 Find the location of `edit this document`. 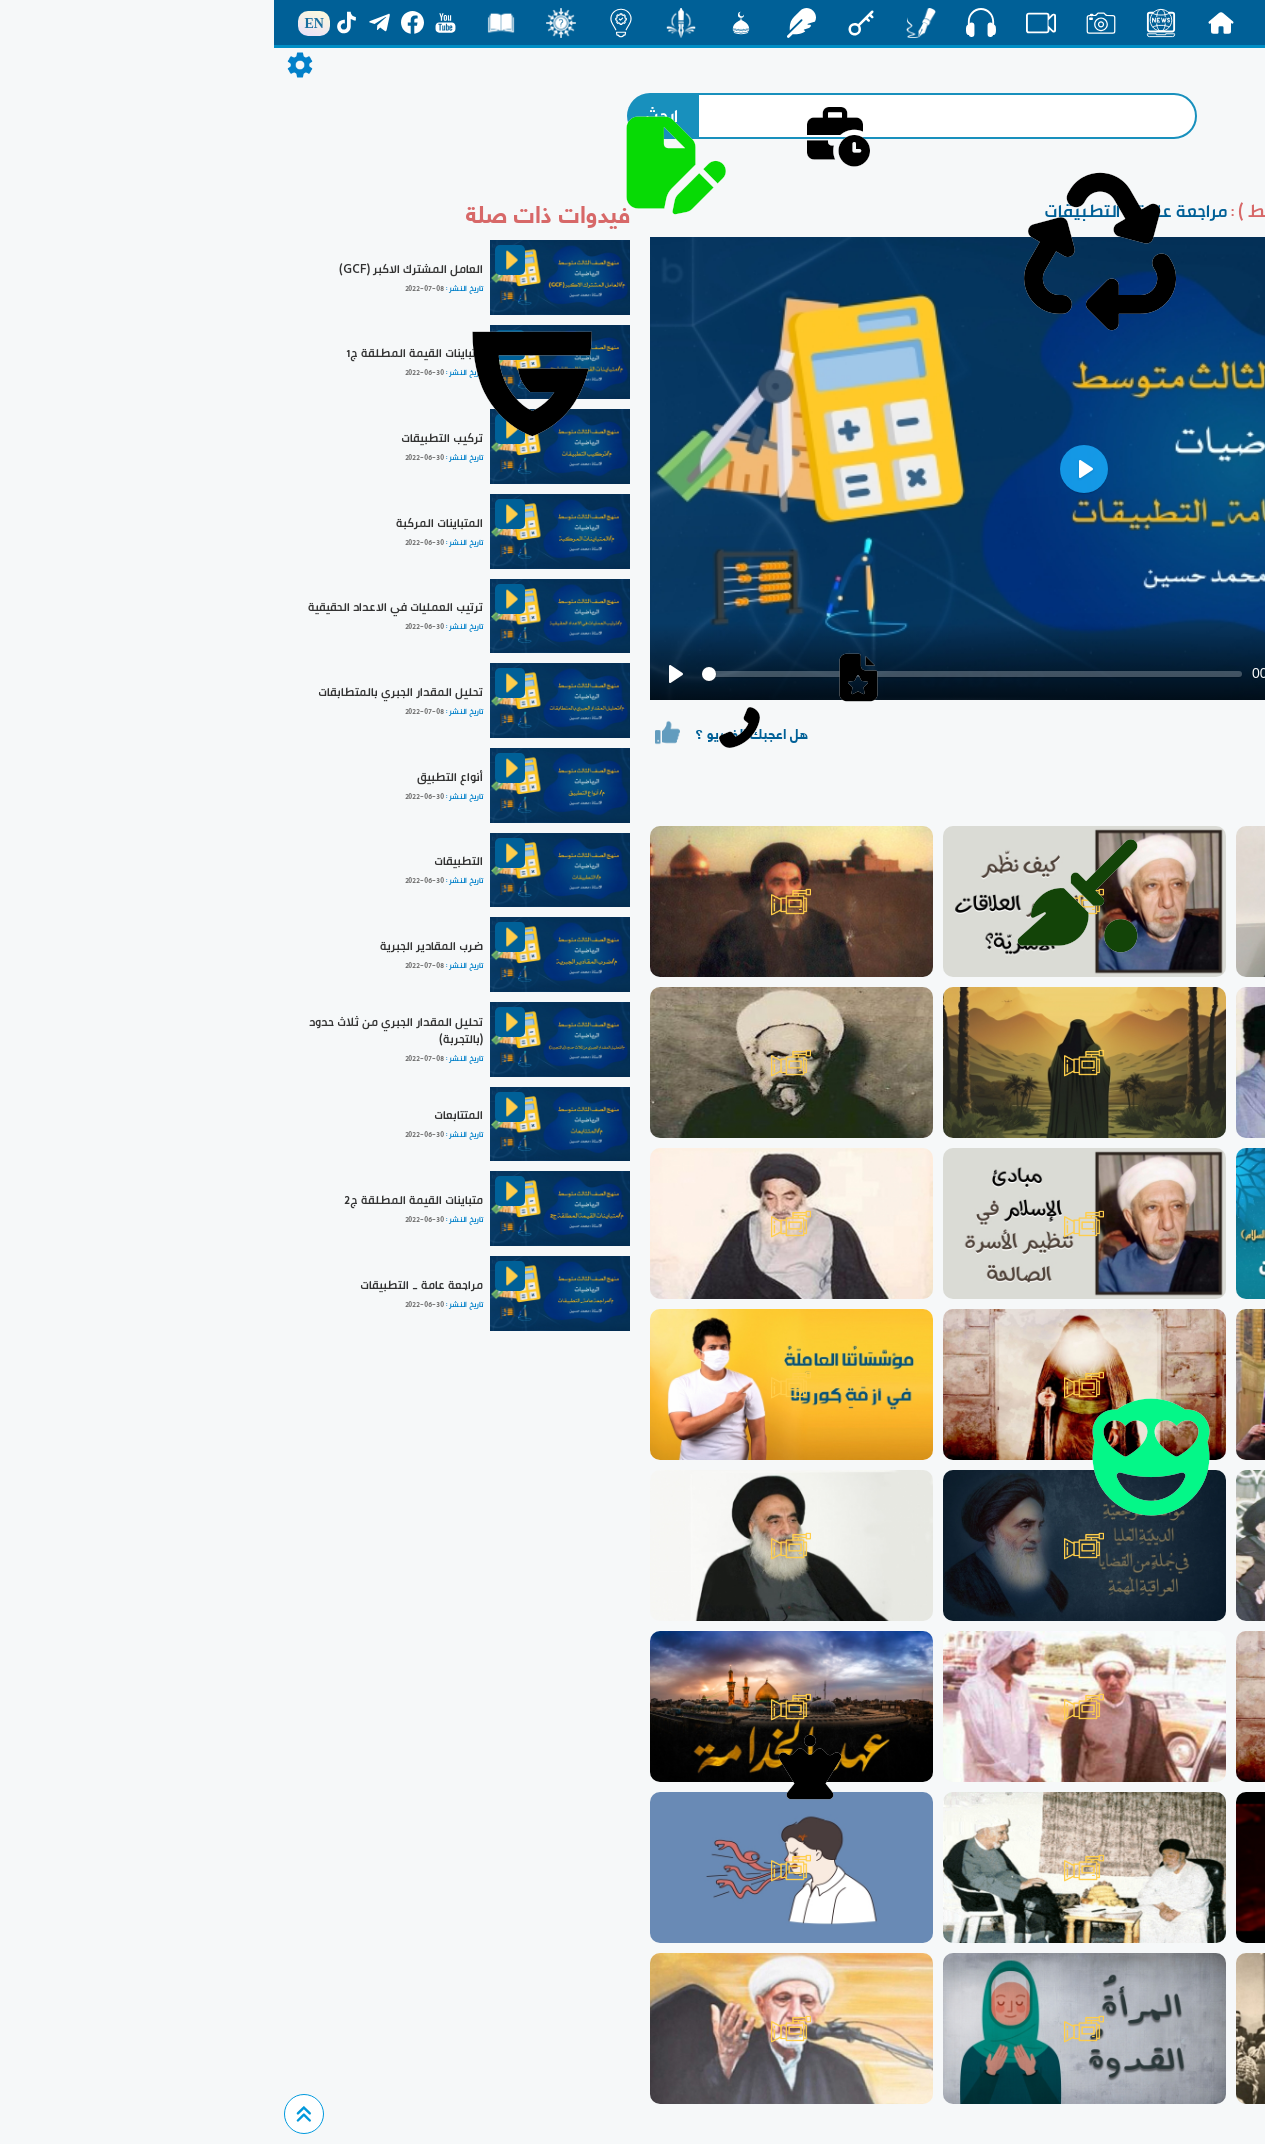

edit this document is located at coordinates (672, 162).